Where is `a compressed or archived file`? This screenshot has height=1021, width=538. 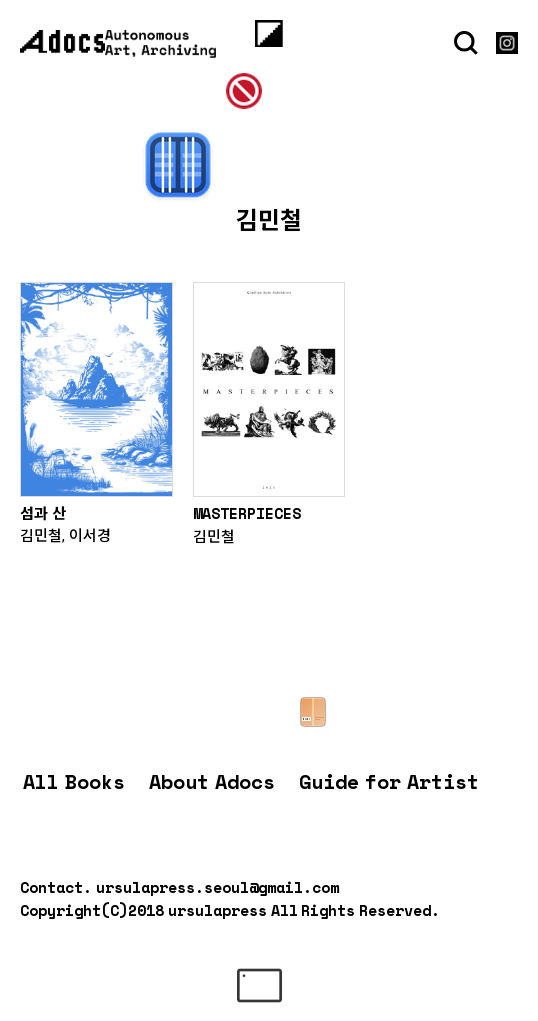
a compressed or archived file is located at coordinates (313, 712).